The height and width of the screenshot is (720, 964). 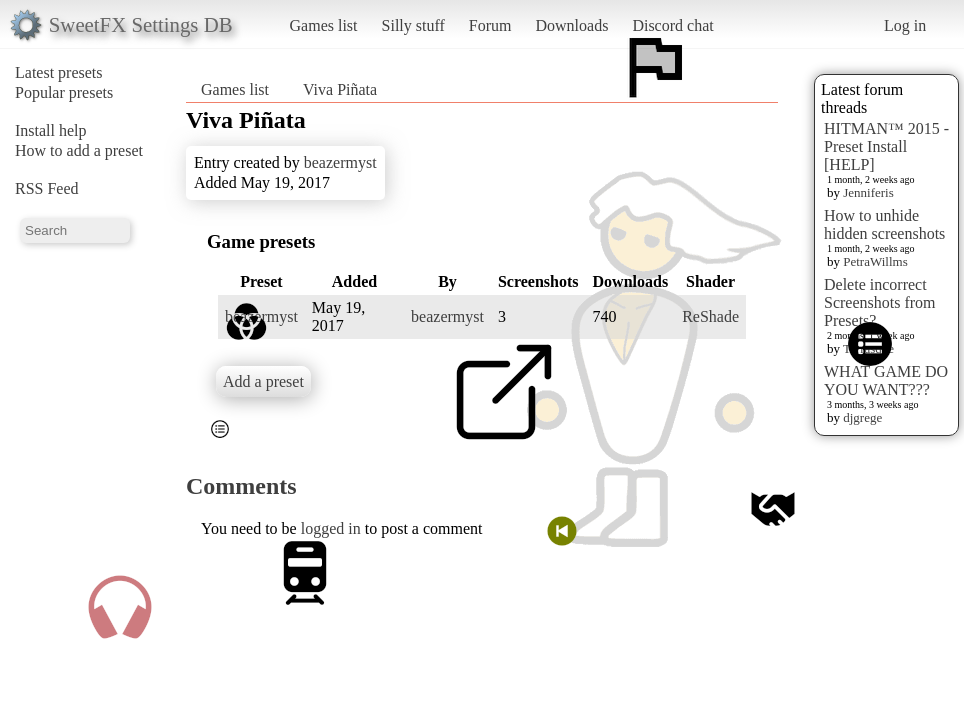 What do you see at coordinates (773, 509) in the screenshot?
I see `confirm a partnership or agreement` at bounding box center [773, 509].